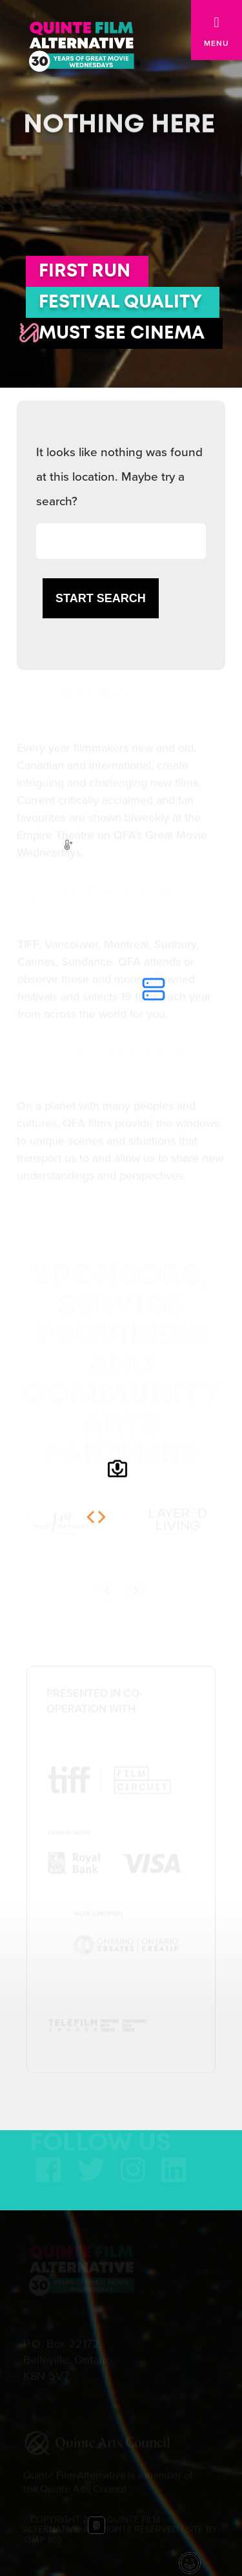 This screenshot has height=2576, width=242. I want to click on access multi-tool or utility functions, so click(29, 333).